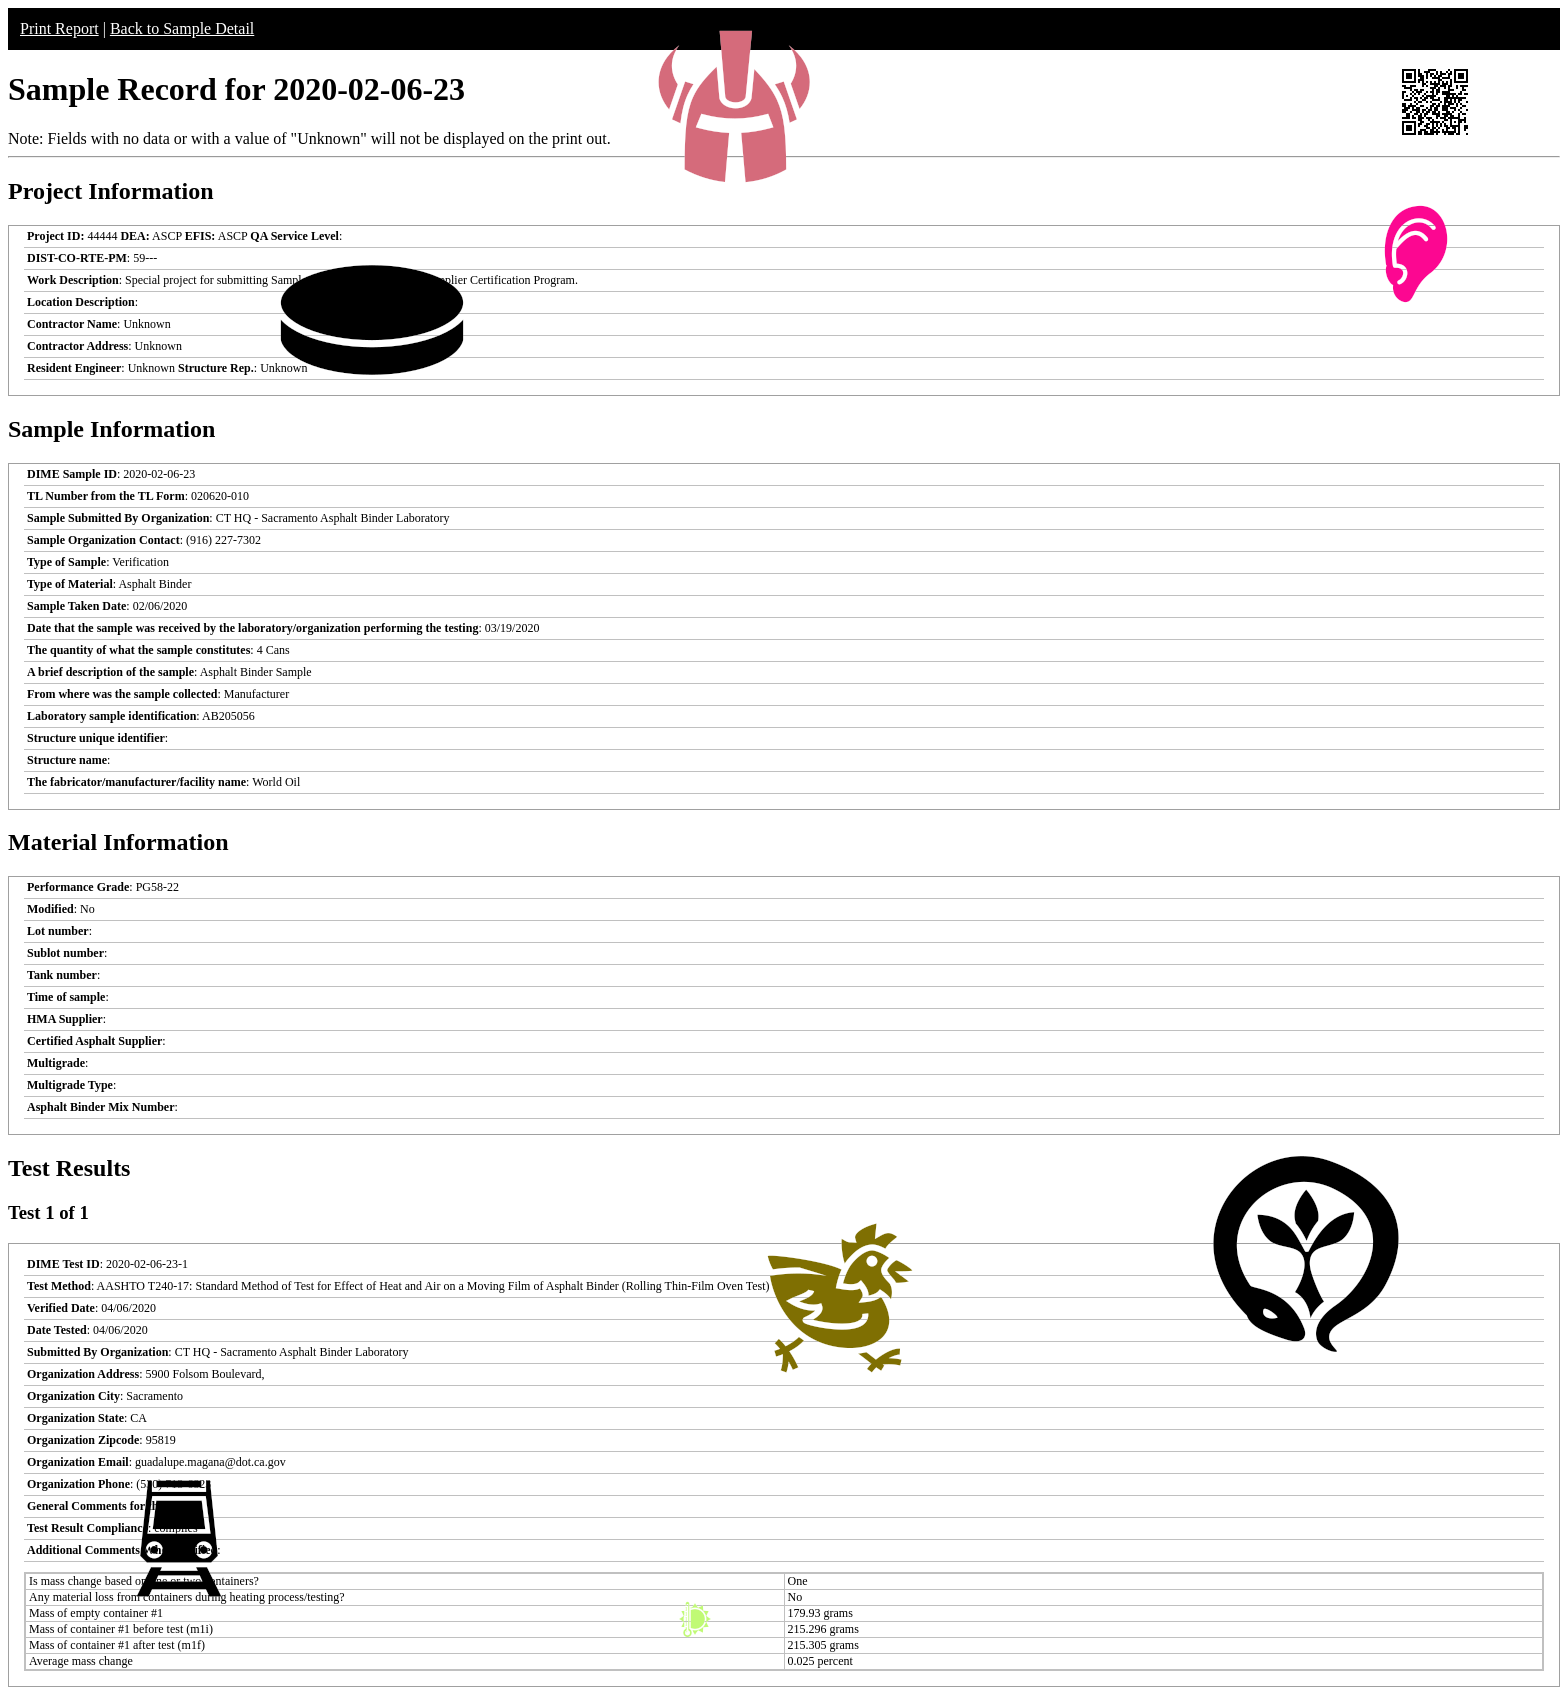 Image resolution: width=1568 pixels, height=1699 pixels. I want to click on select chicken in a farming or cooking game, so click(840, 1298).